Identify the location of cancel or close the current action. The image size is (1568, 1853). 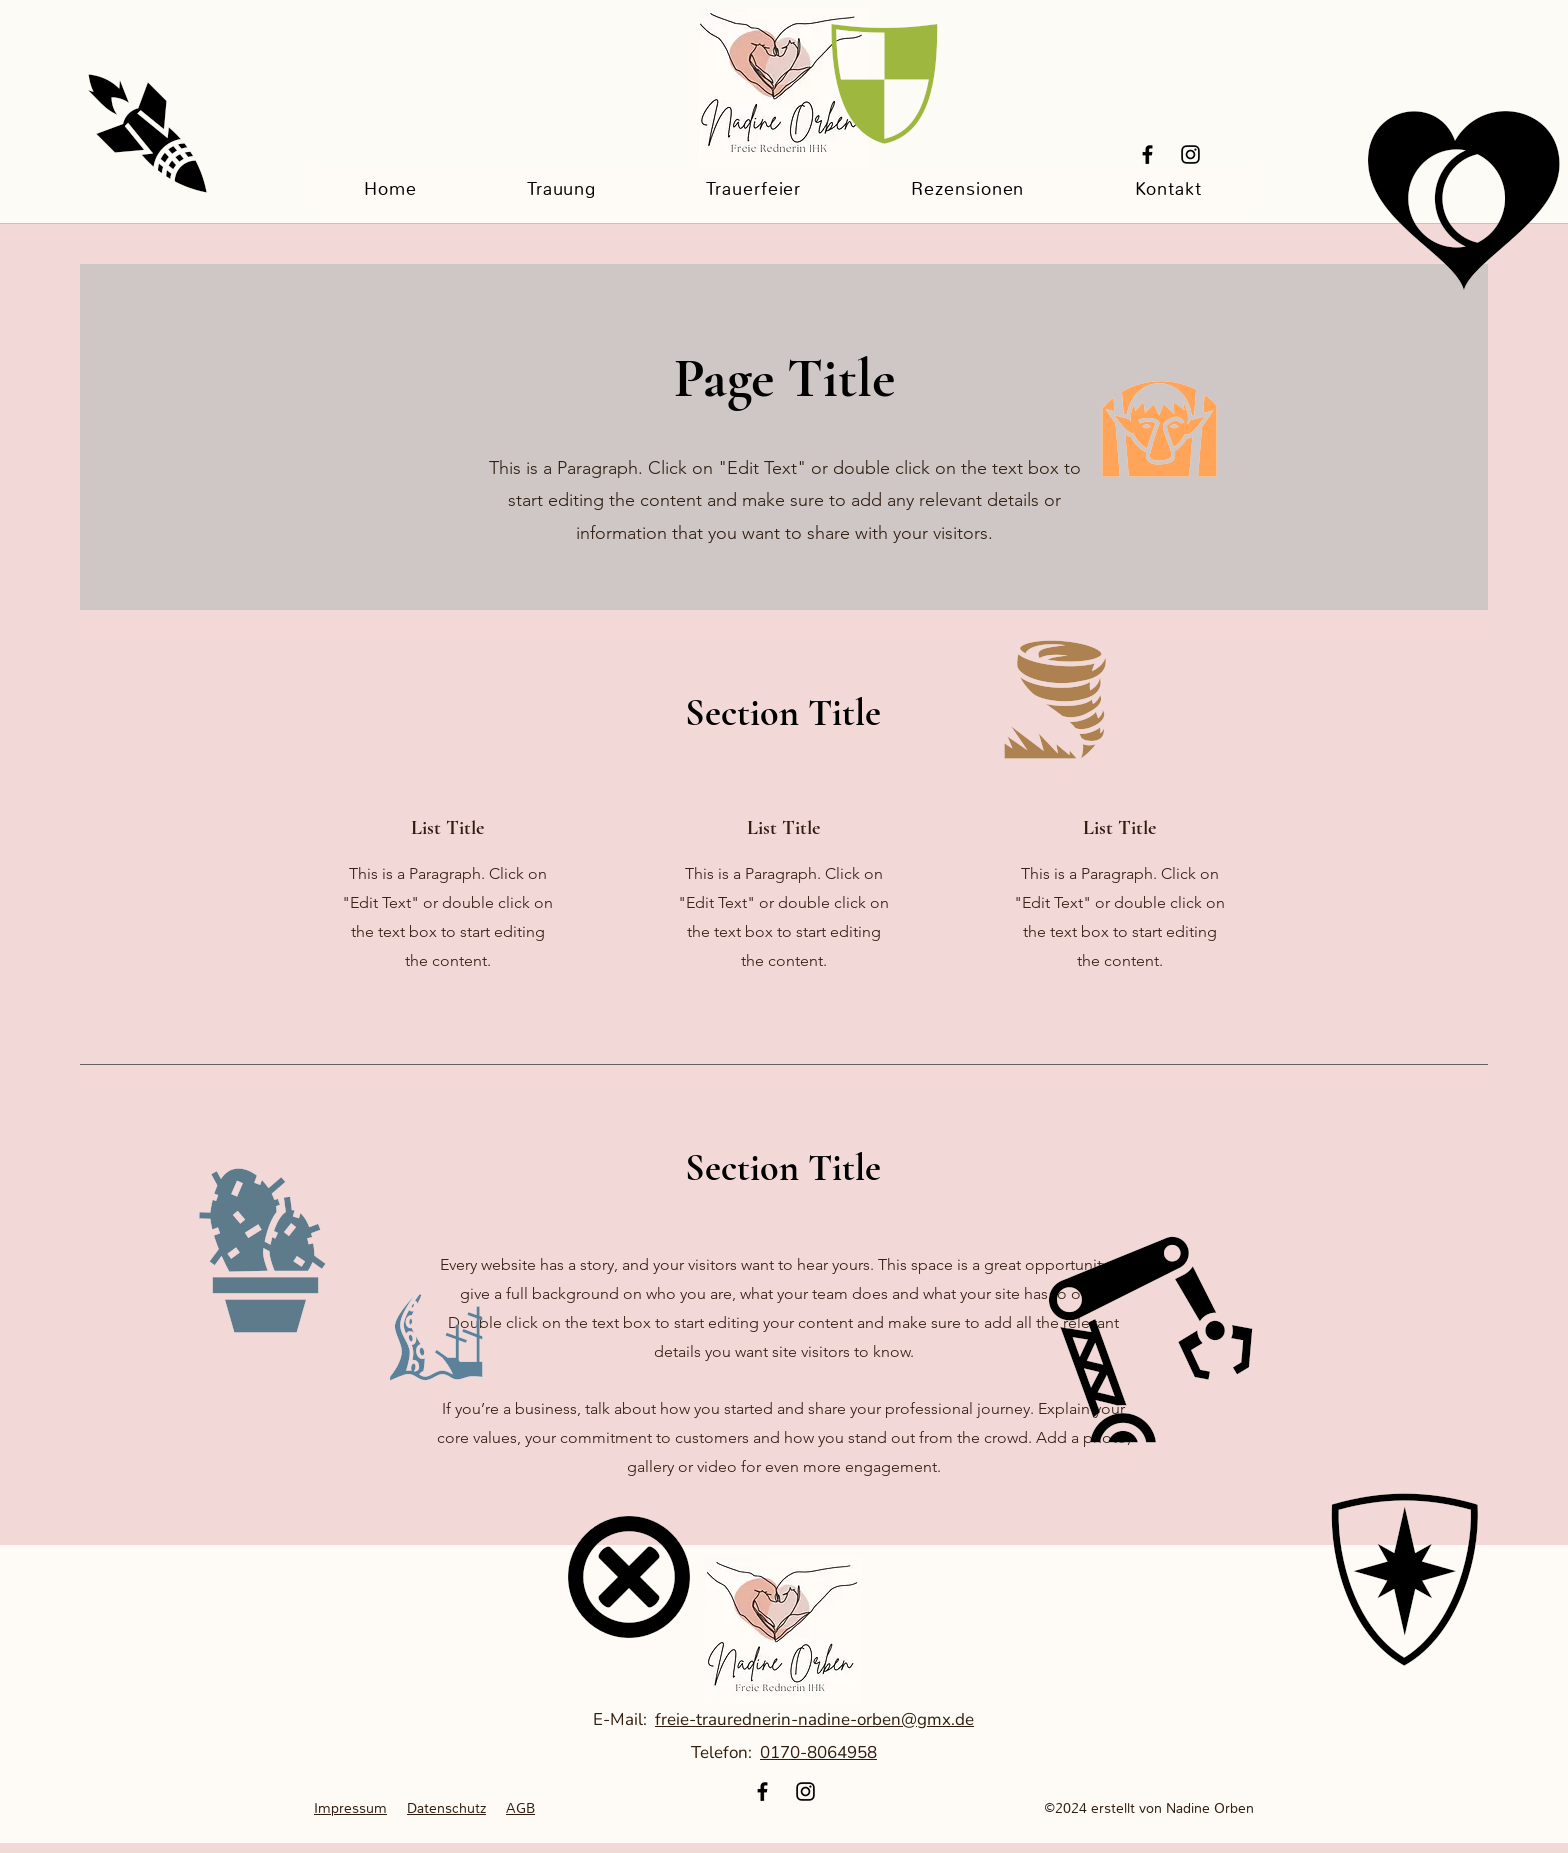
(629, 1577).